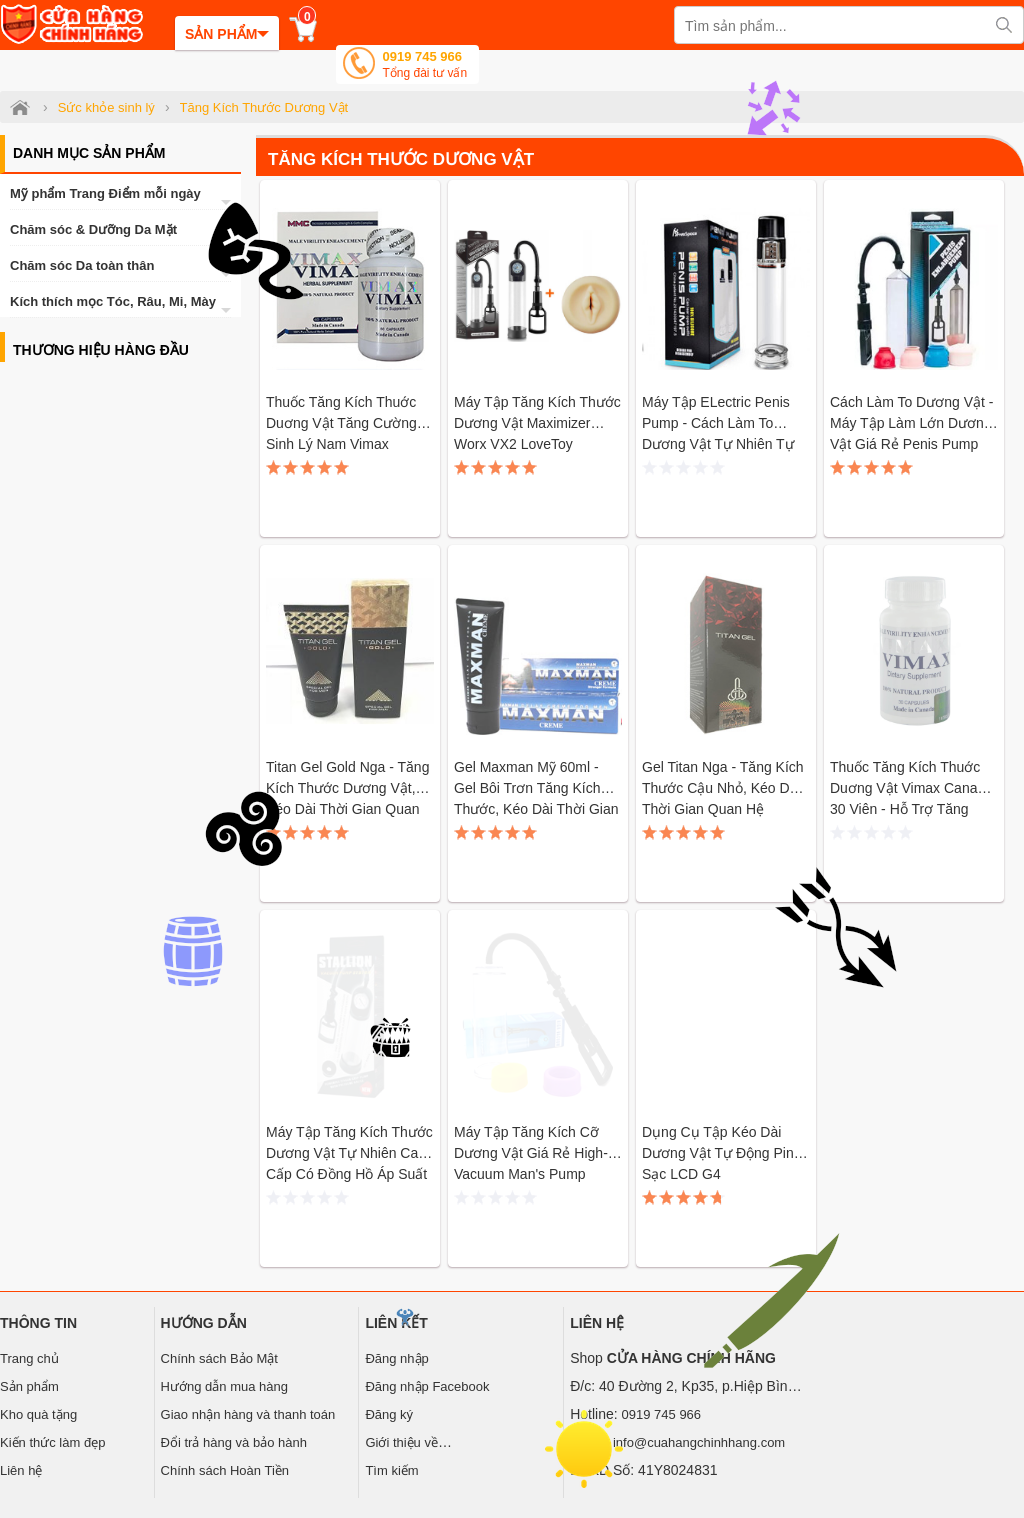  What do you see at coordinates (774, 108) in the screenshot?
I see `indicates confusion or multiple directions` at bounding box center [774, 108].